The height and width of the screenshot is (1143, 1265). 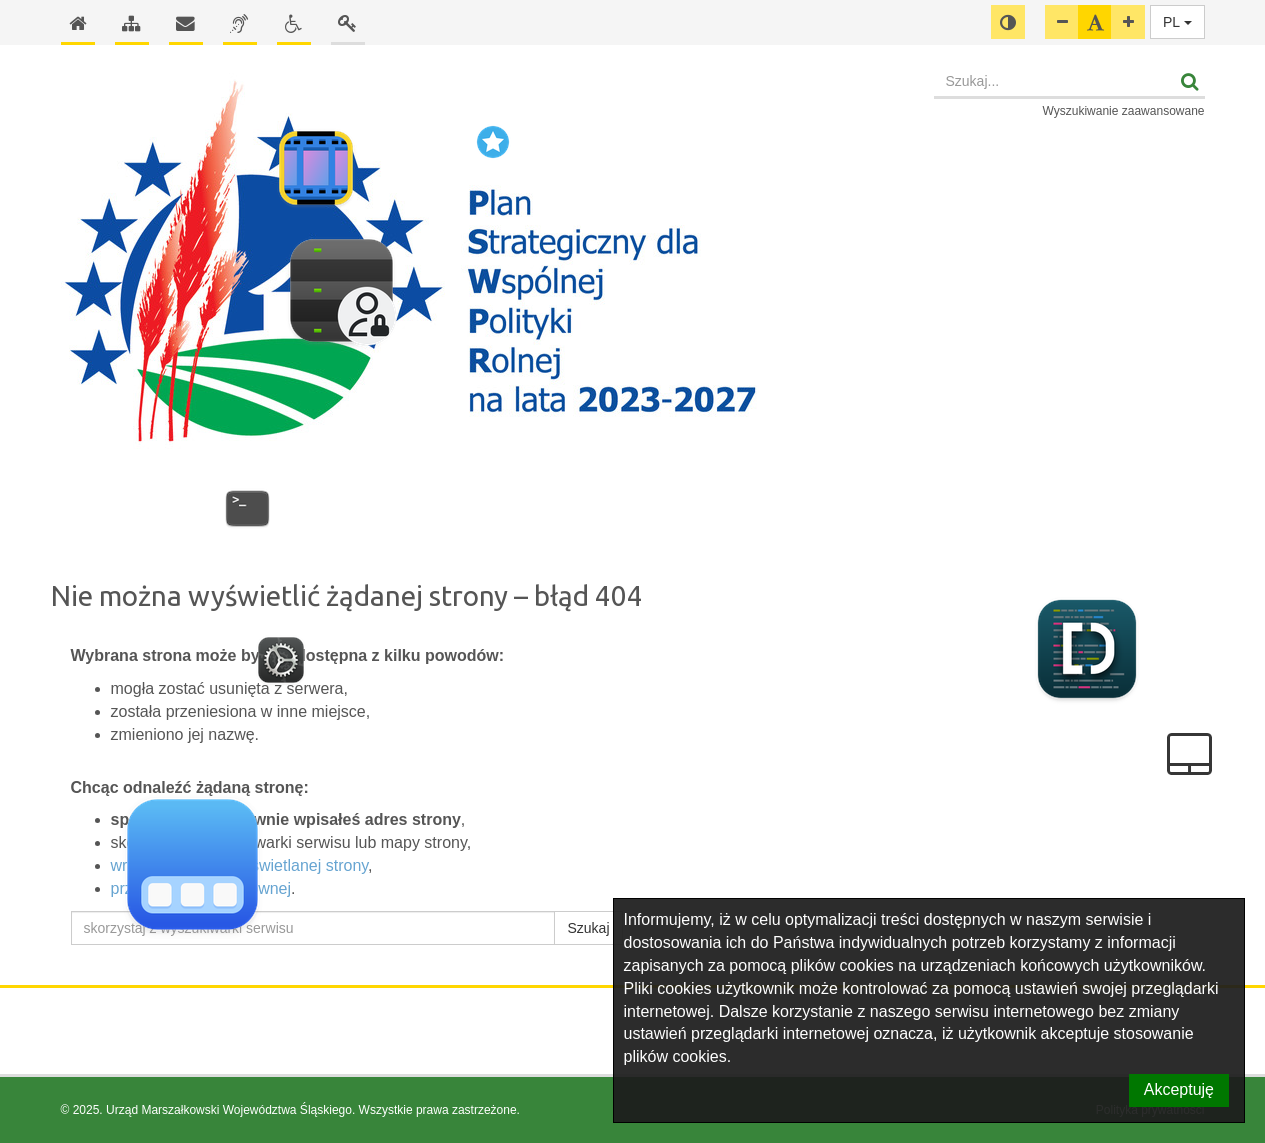 I want to click on touchpad or trackpad input device, so click(x=1191, y=754).